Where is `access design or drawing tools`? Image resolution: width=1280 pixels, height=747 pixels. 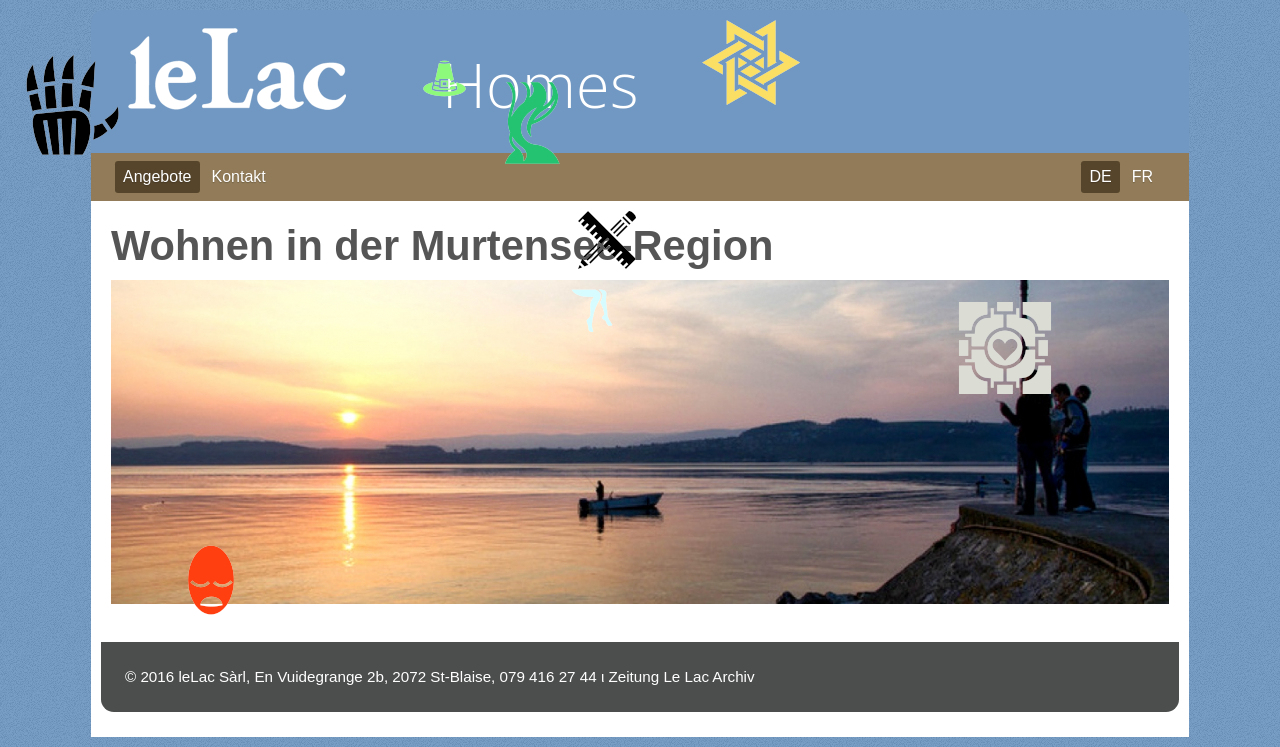 access design or drawing tools is located at coordinates (607, 240).